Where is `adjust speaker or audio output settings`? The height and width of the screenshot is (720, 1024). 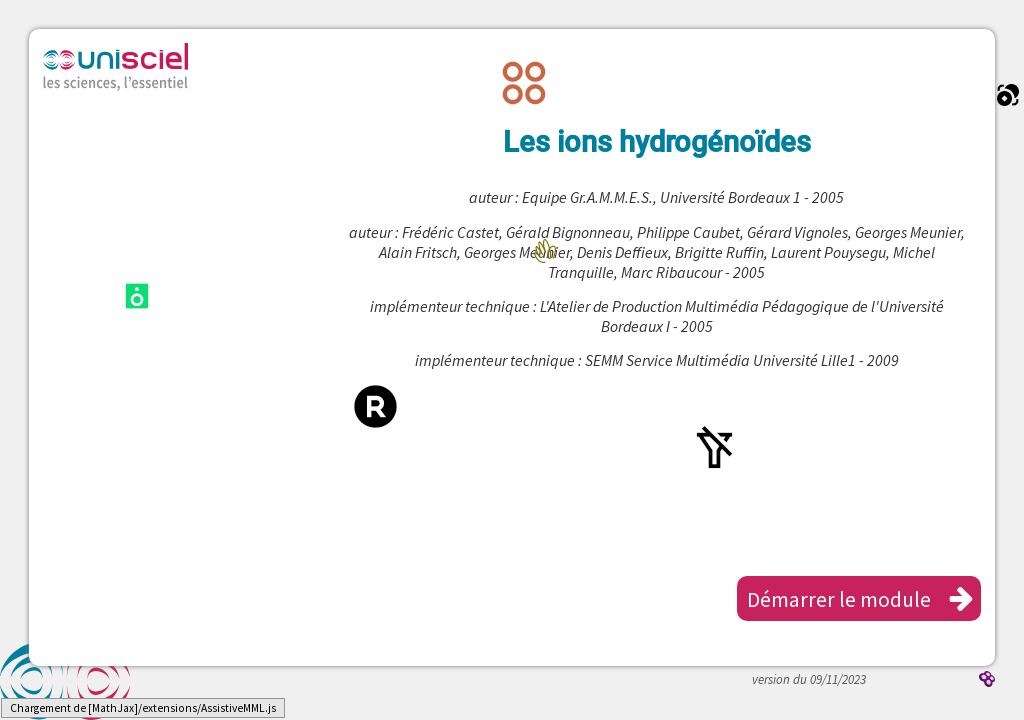 adjust speaker or audio output settings is located at coordinates (137, 296).